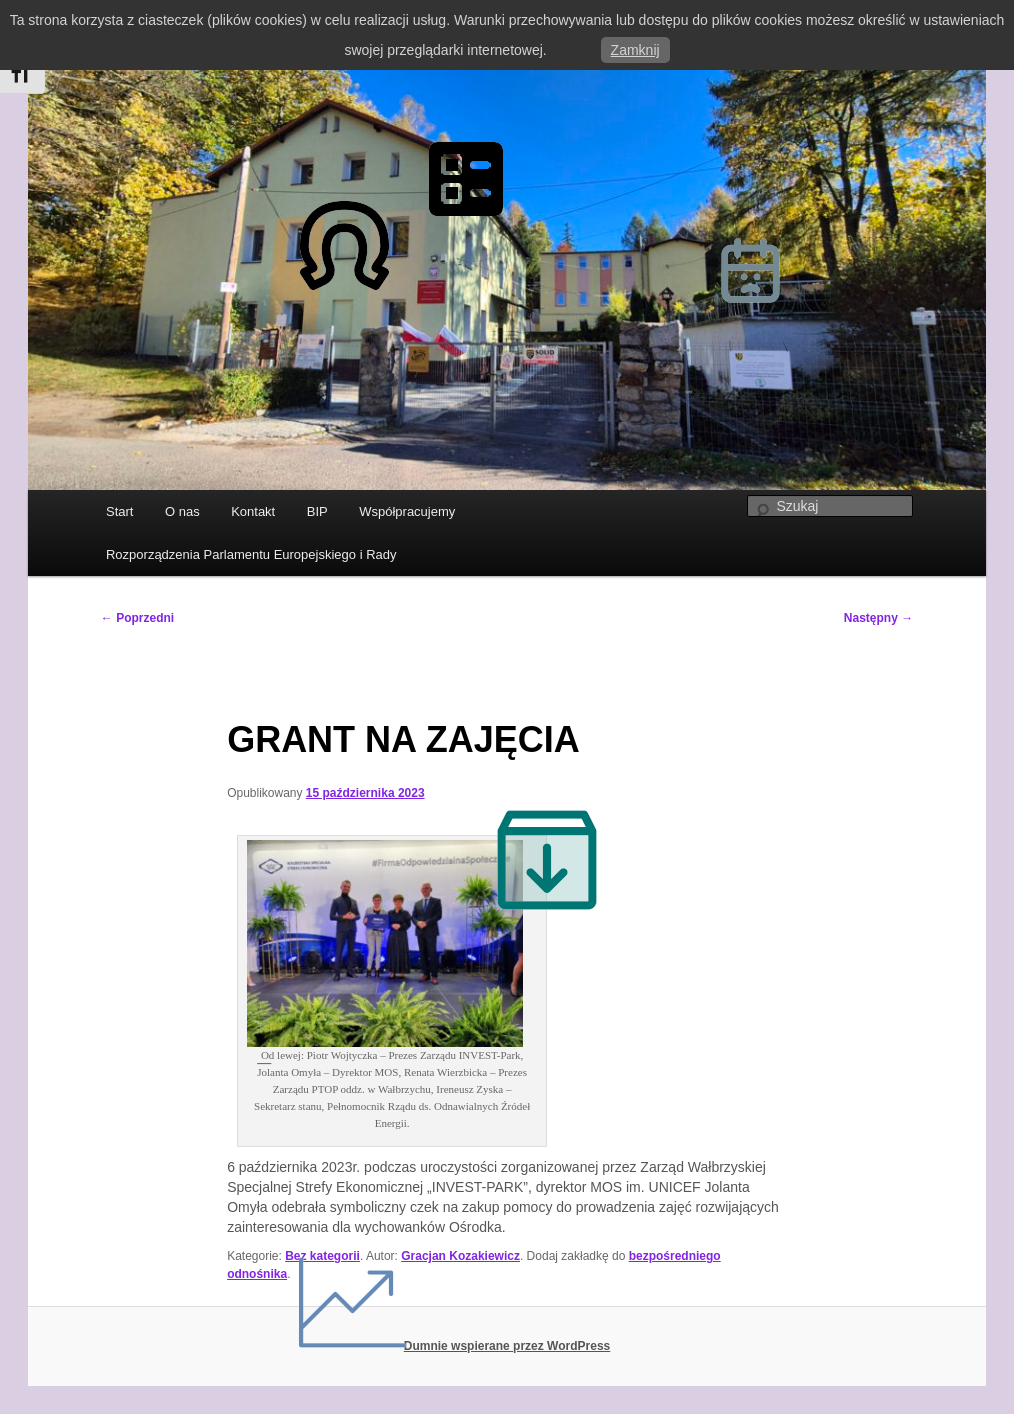  Describe the element at coordinates (547, 860) in the screenshot. I see `download to storage or archive` at that location.